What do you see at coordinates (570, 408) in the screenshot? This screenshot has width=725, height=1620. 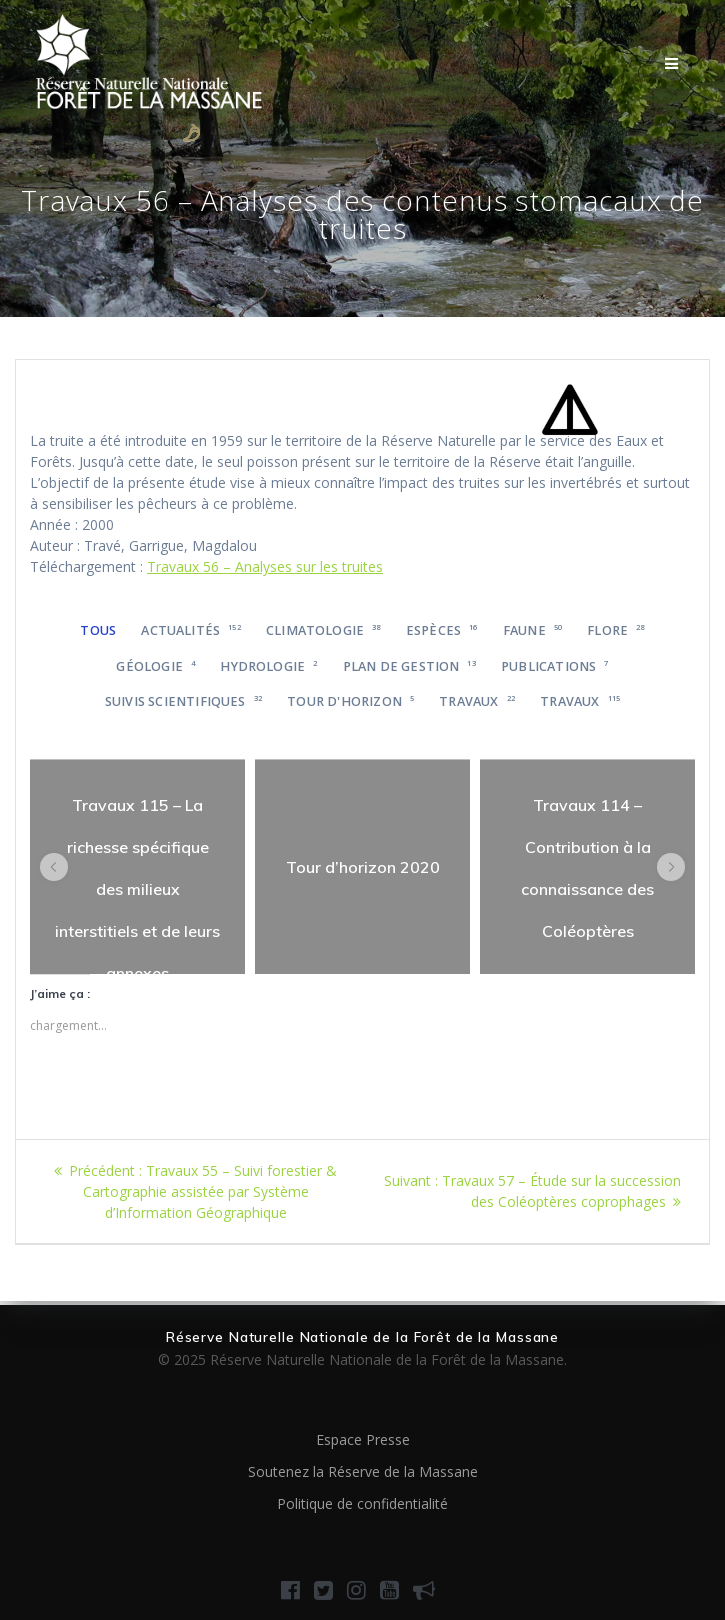 I see `view image details or metadata` at bounding box center [570, 408].